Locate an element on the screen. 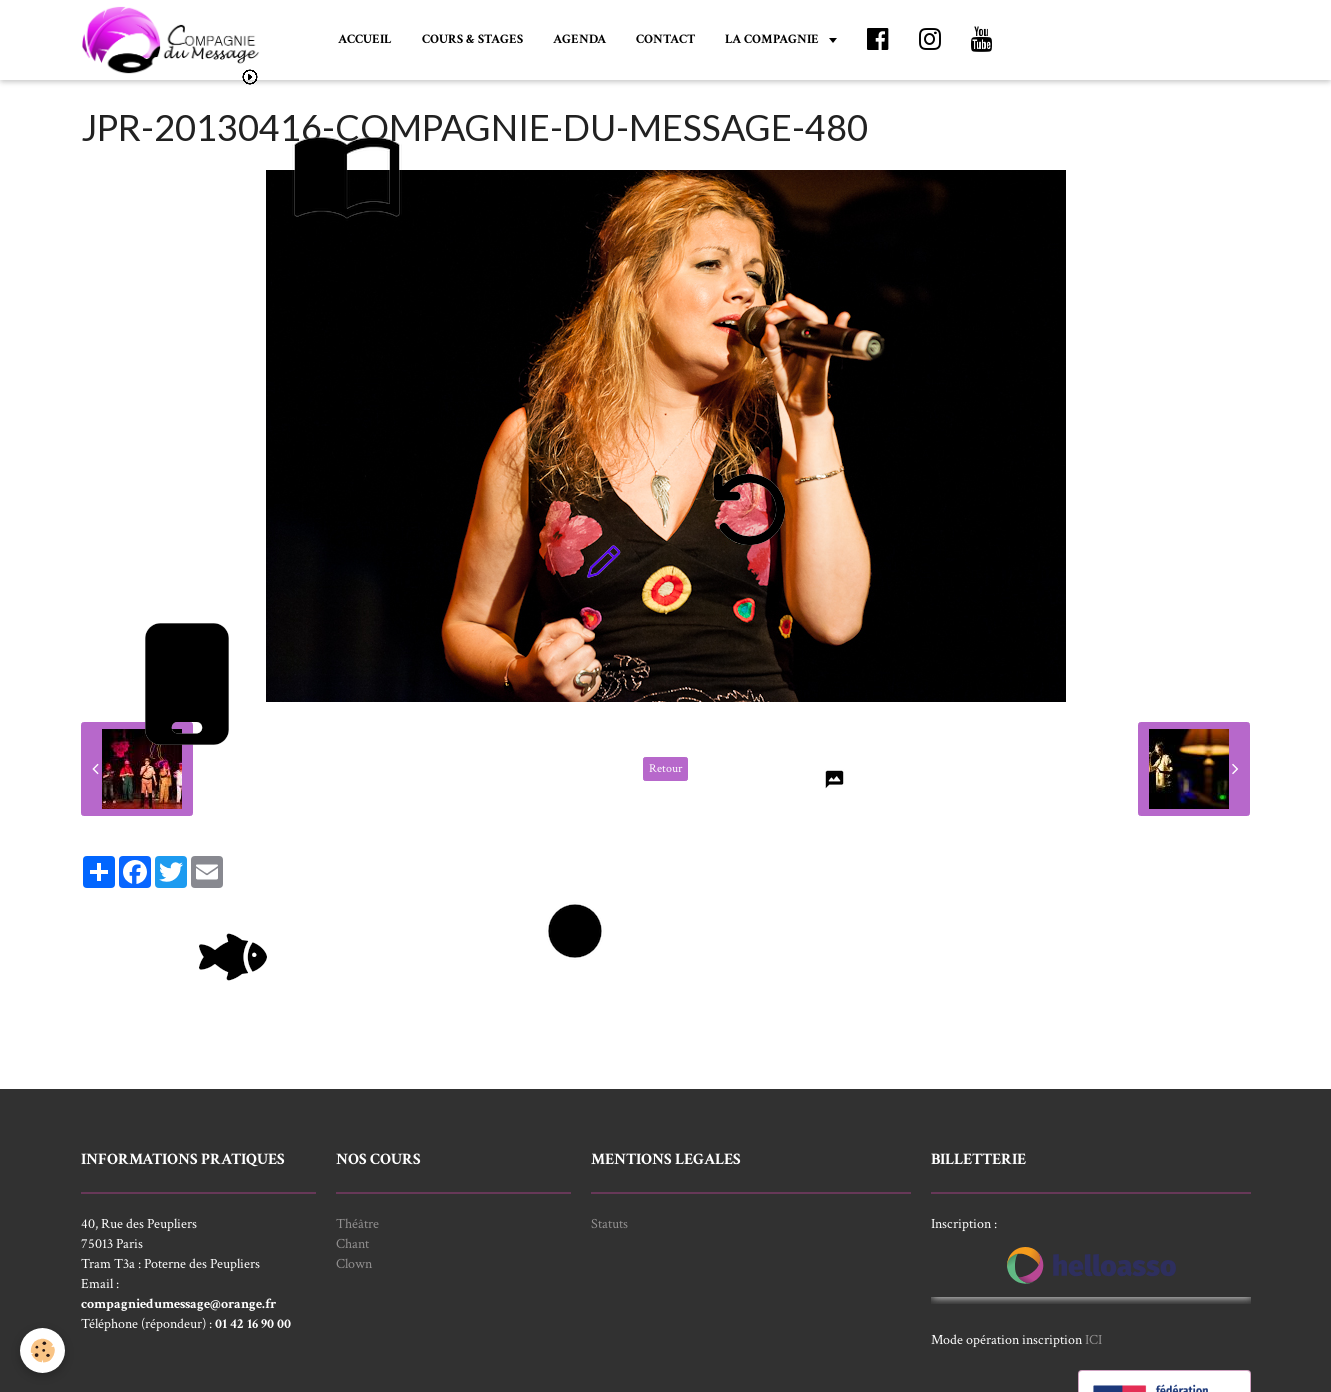  call or text from mobile device is located at coordinates (187, 684).